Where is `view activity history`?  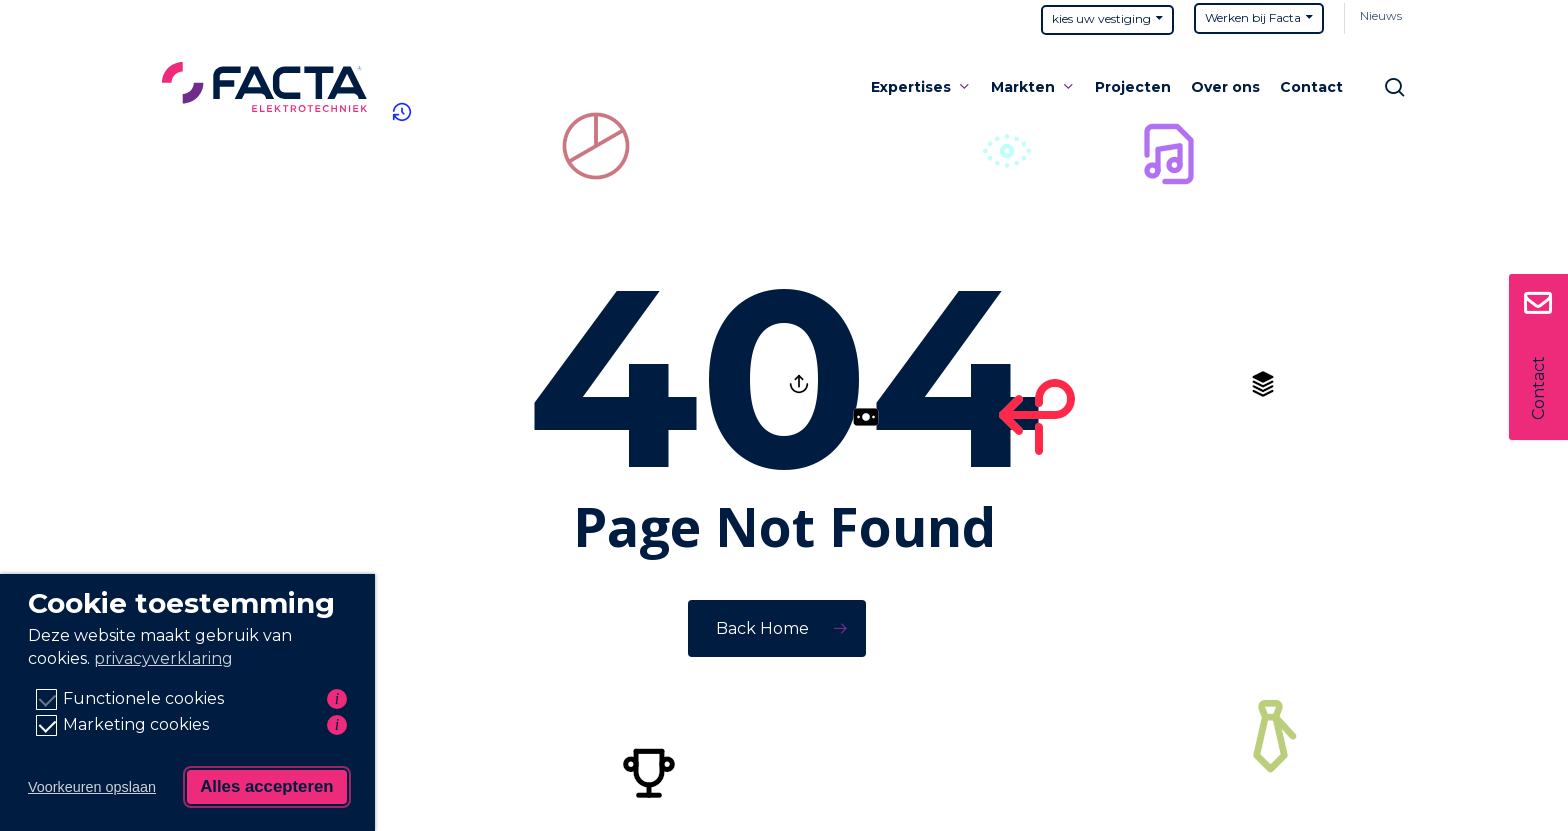
view activity history is located at coordinates (402, 112).